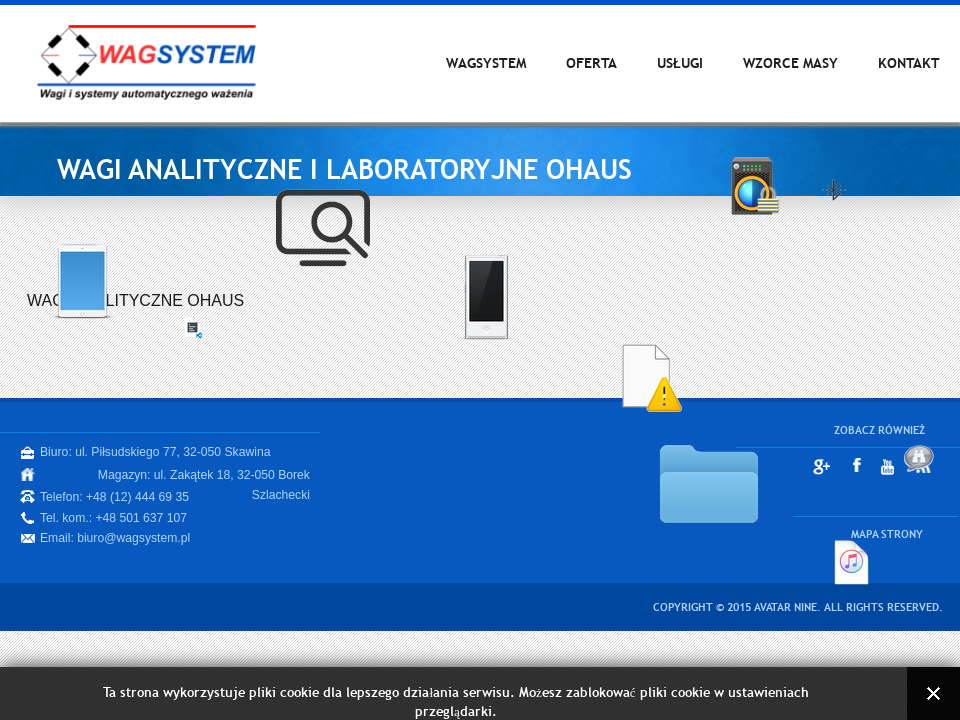 This screenshot has height=720, width=960. I want to click on indicates a connected iPod nano device, so click(486, 297).